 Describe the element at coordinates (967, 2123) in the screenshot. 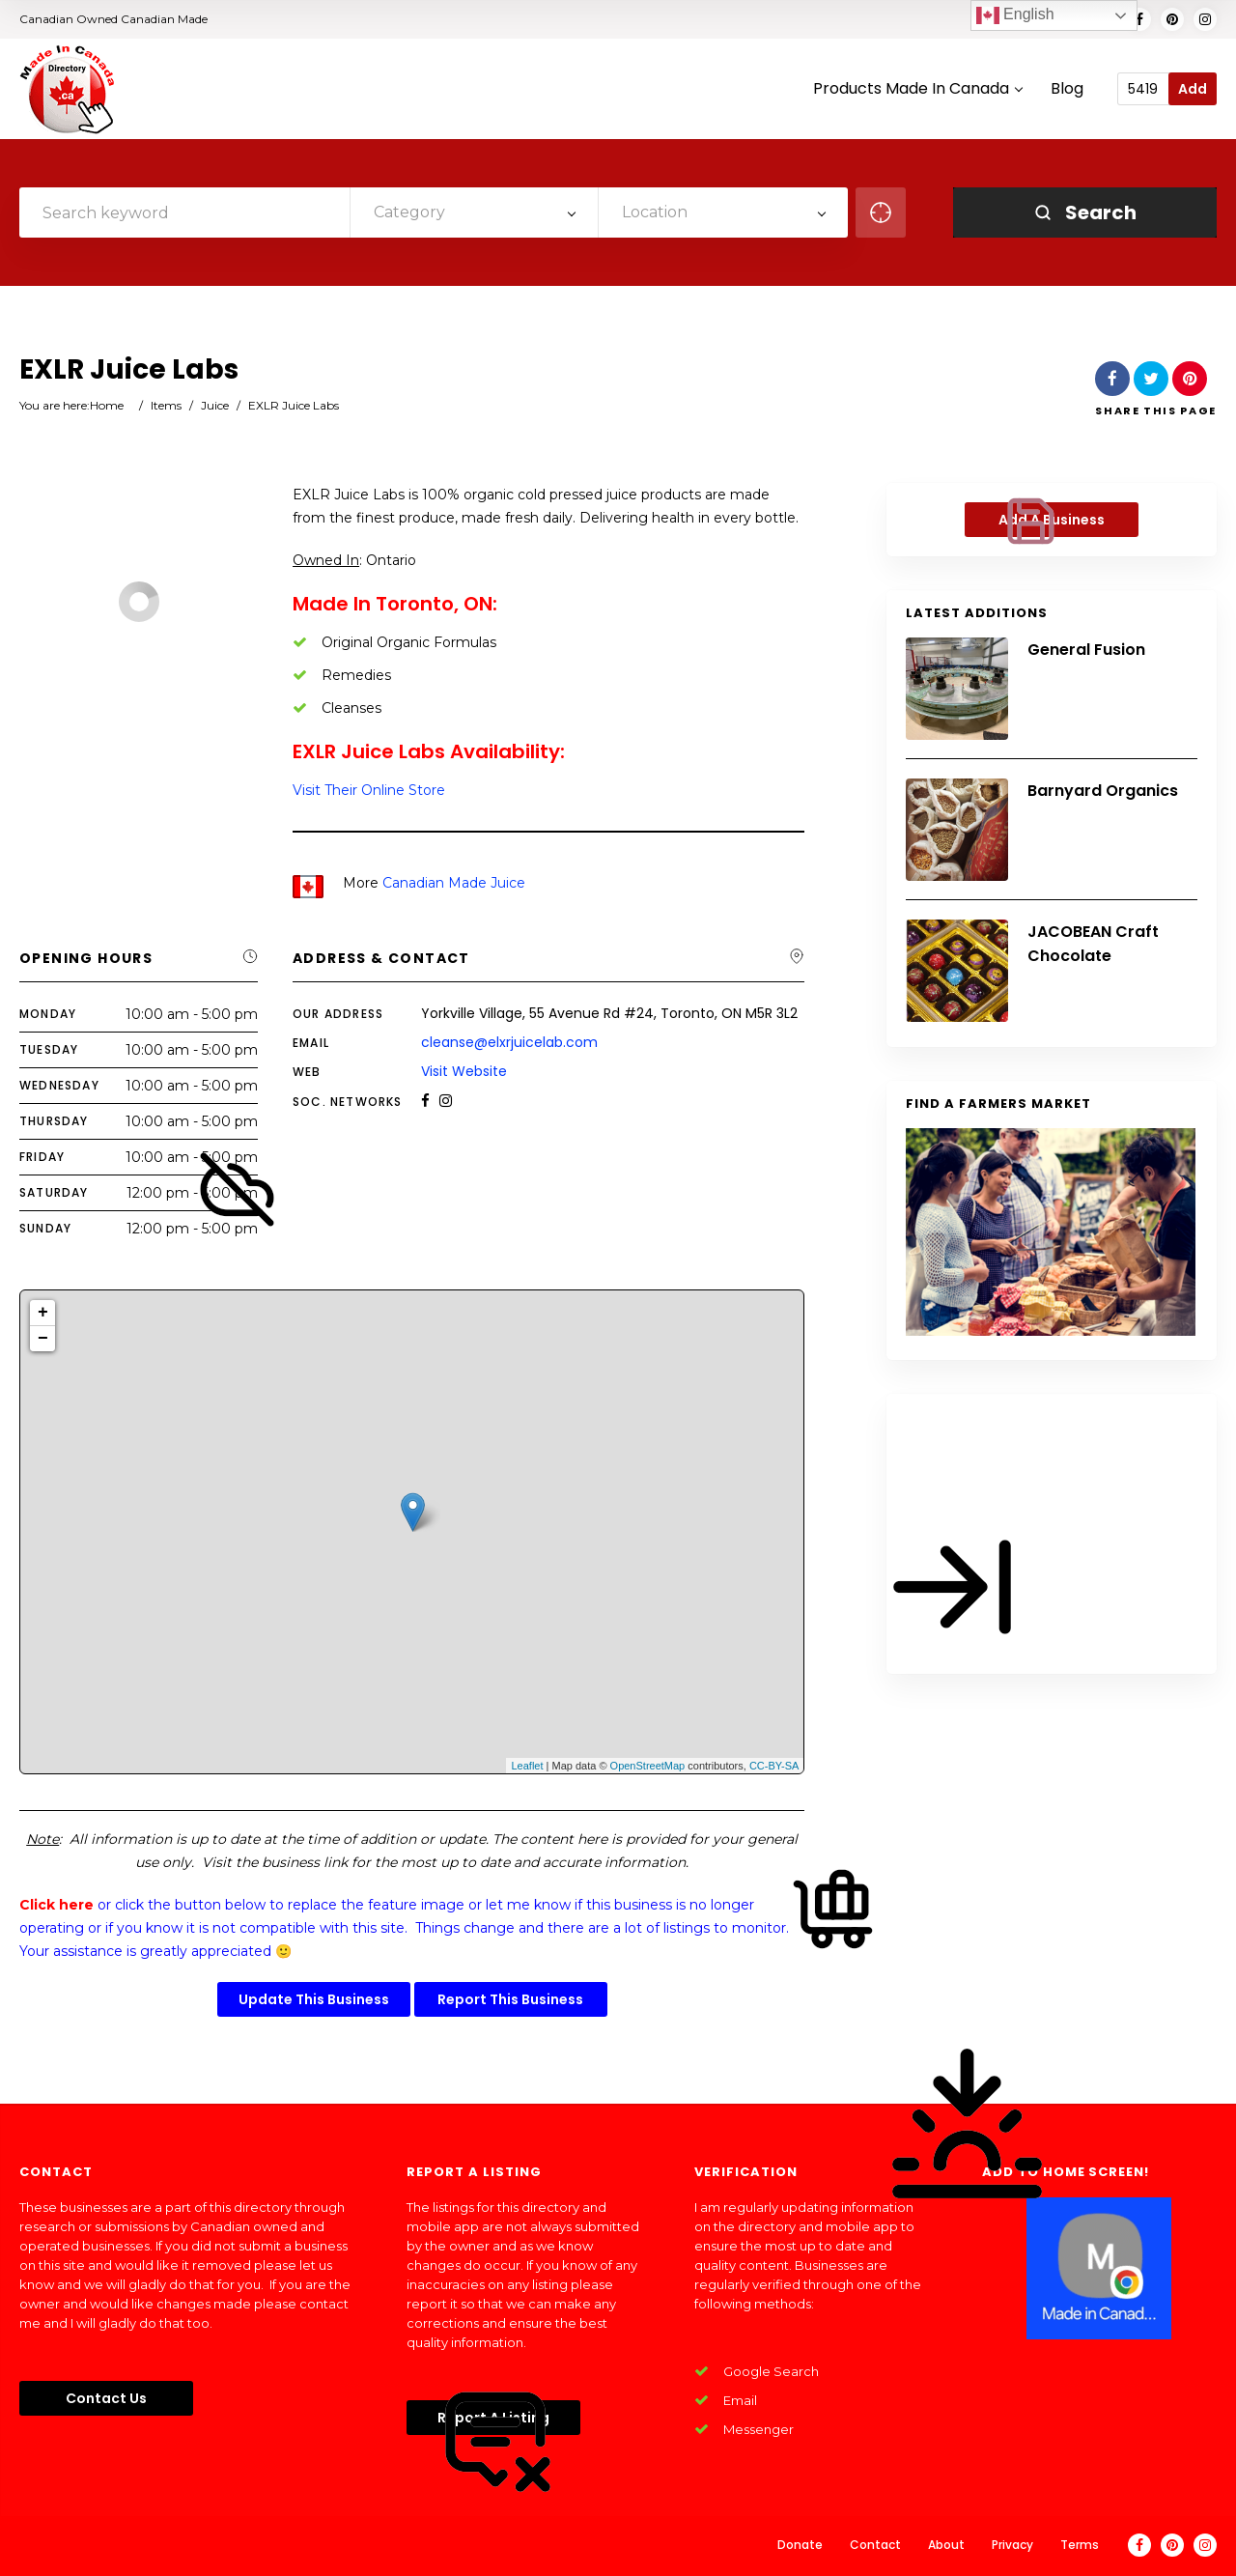

I see `set display to evening or night mode` at that location.